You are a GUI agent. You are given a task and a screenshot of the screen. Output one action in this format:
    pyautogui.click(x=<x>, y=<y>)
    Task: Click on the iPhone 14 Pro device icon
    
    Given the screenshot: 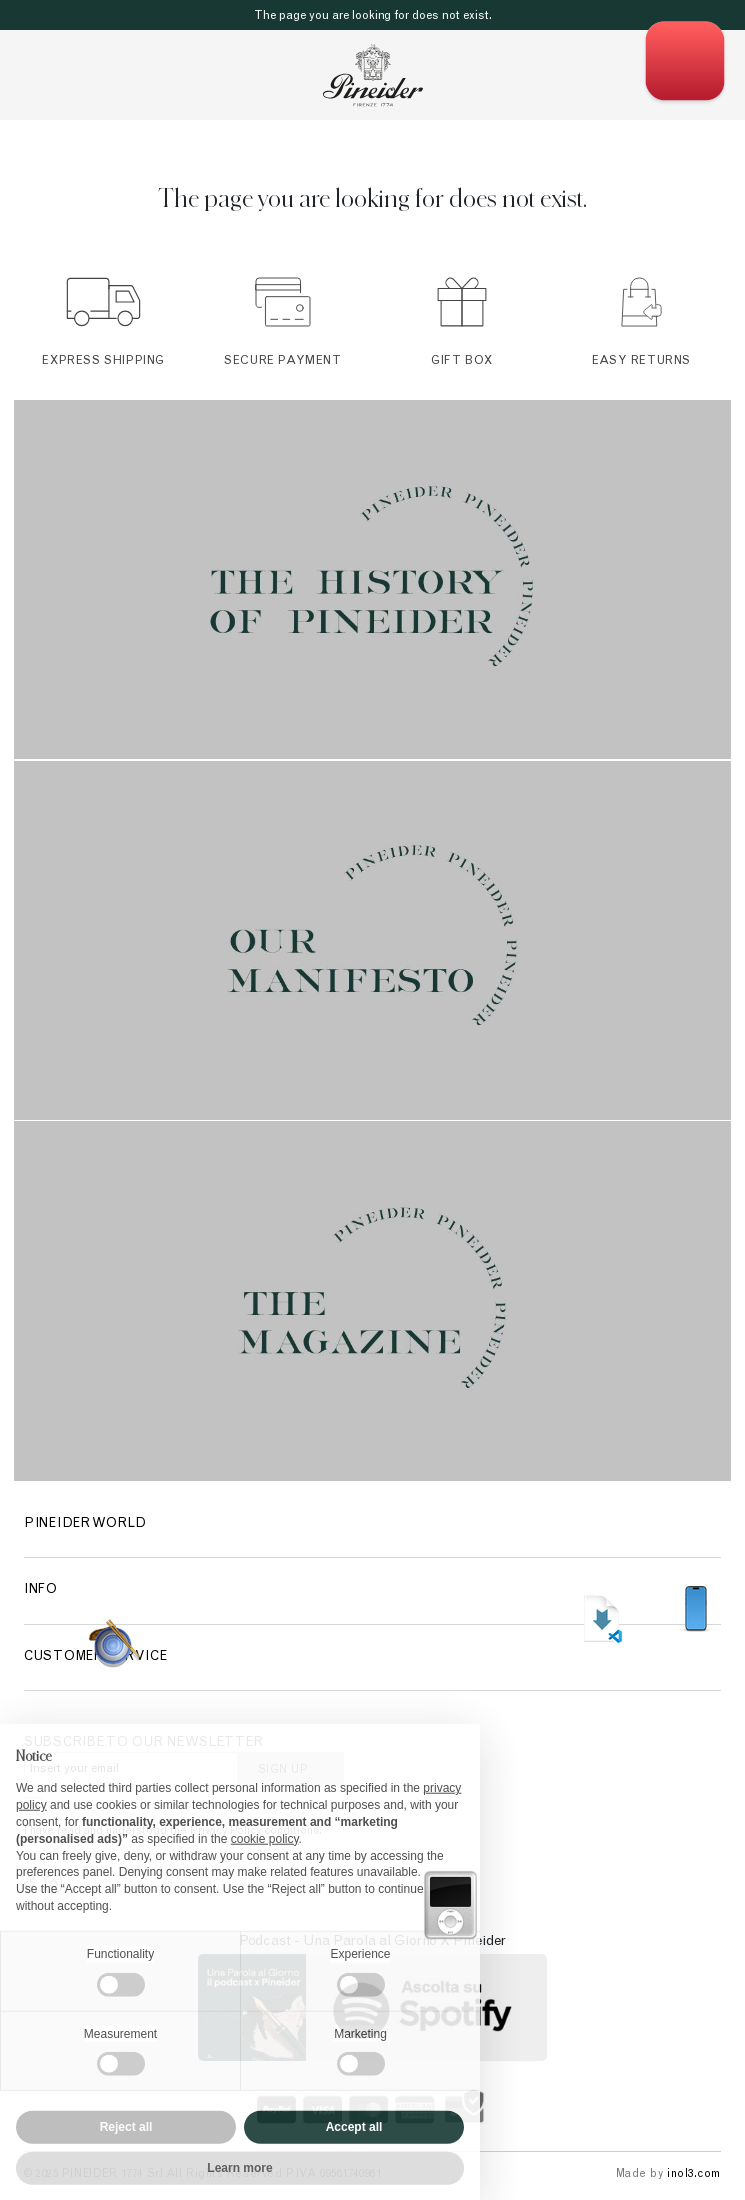 What is the action you would take?
    pyautogui.click(x=696, y=1609)
    